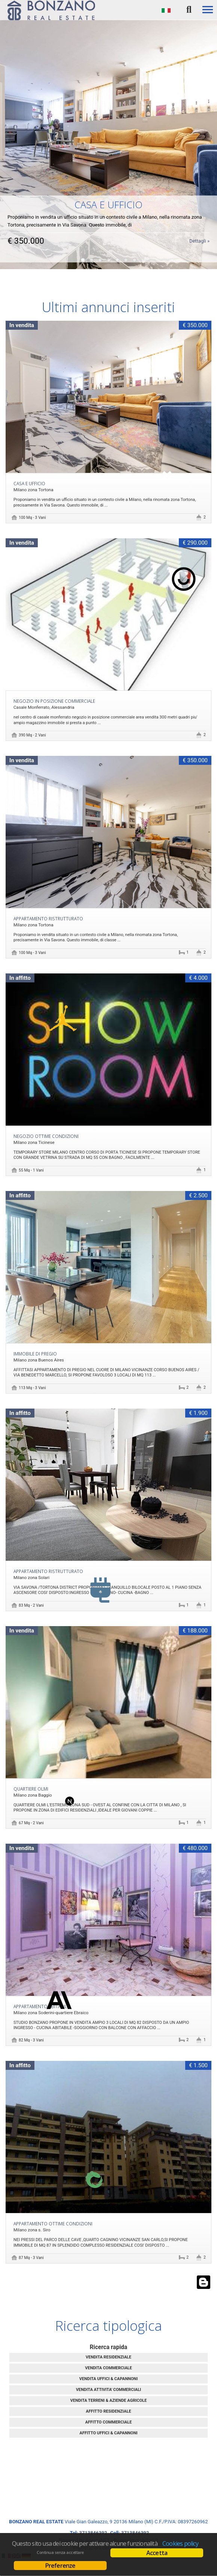 The height and width of the screenshot is (2576, 217). Describe the element at coordinates (63, 1018) in the screenshot. I see `Jordan brand logo` at that location.